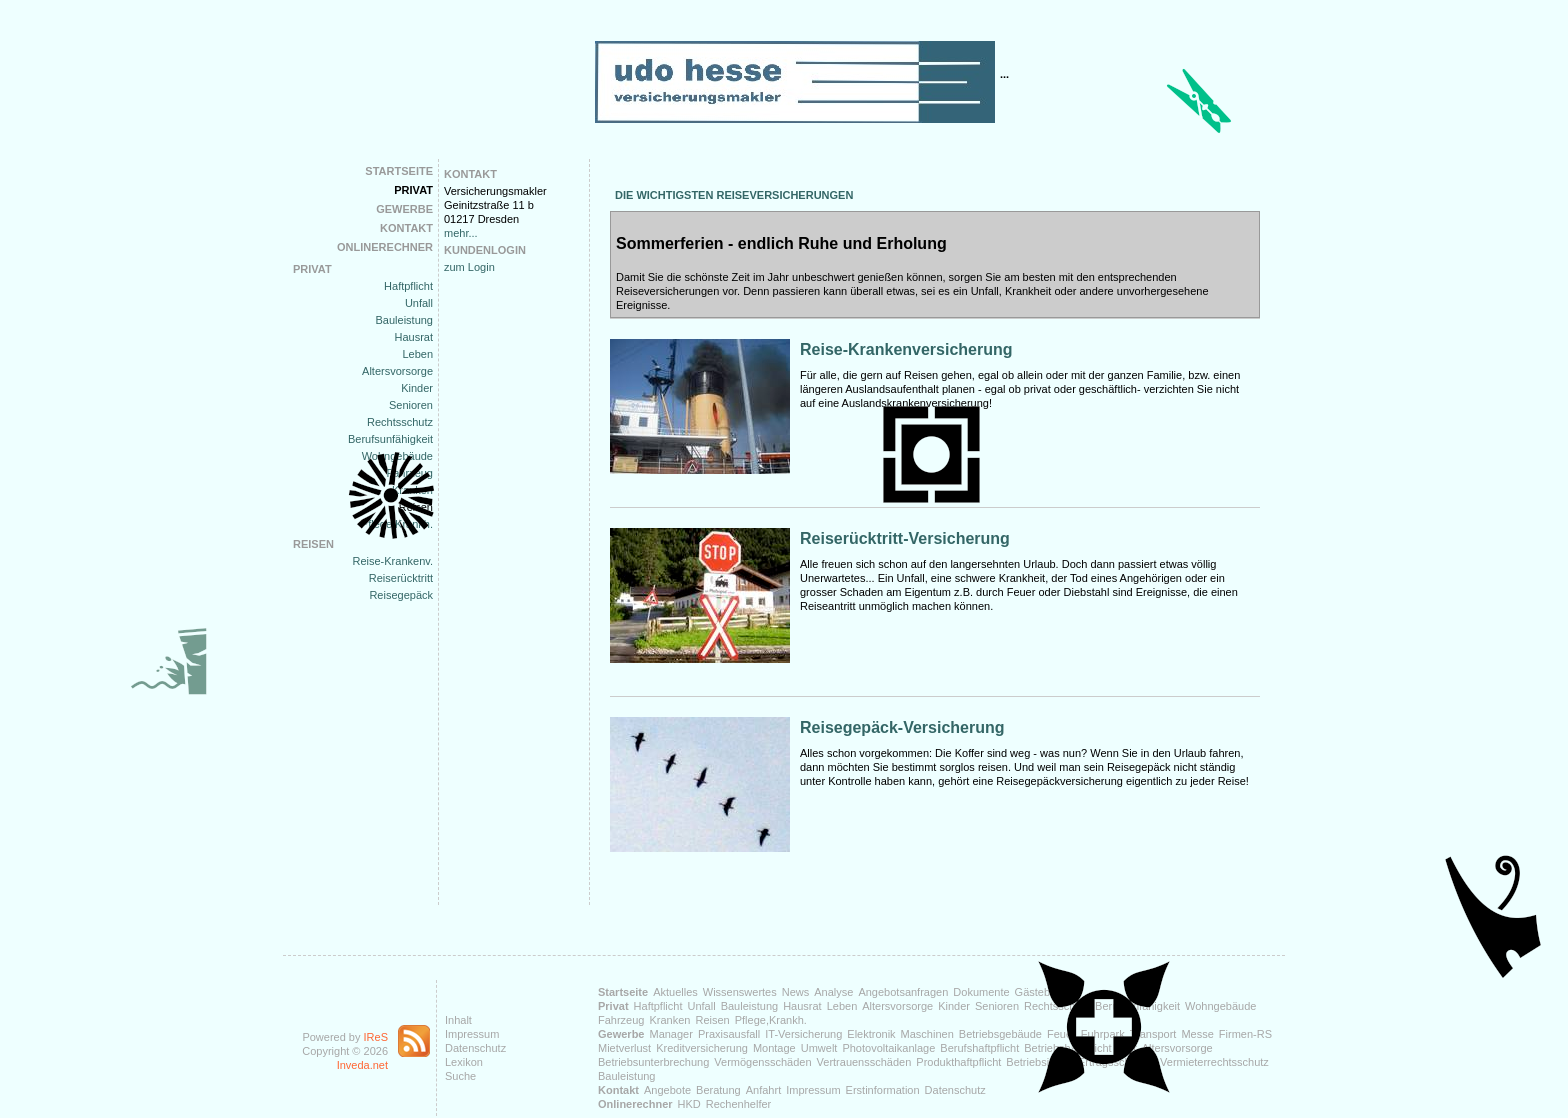 The image size is (1568, 1118). Describe the element at coordinates (1199, 101) in the screenshot. I see `pin or clip an item for later reference` at that location.